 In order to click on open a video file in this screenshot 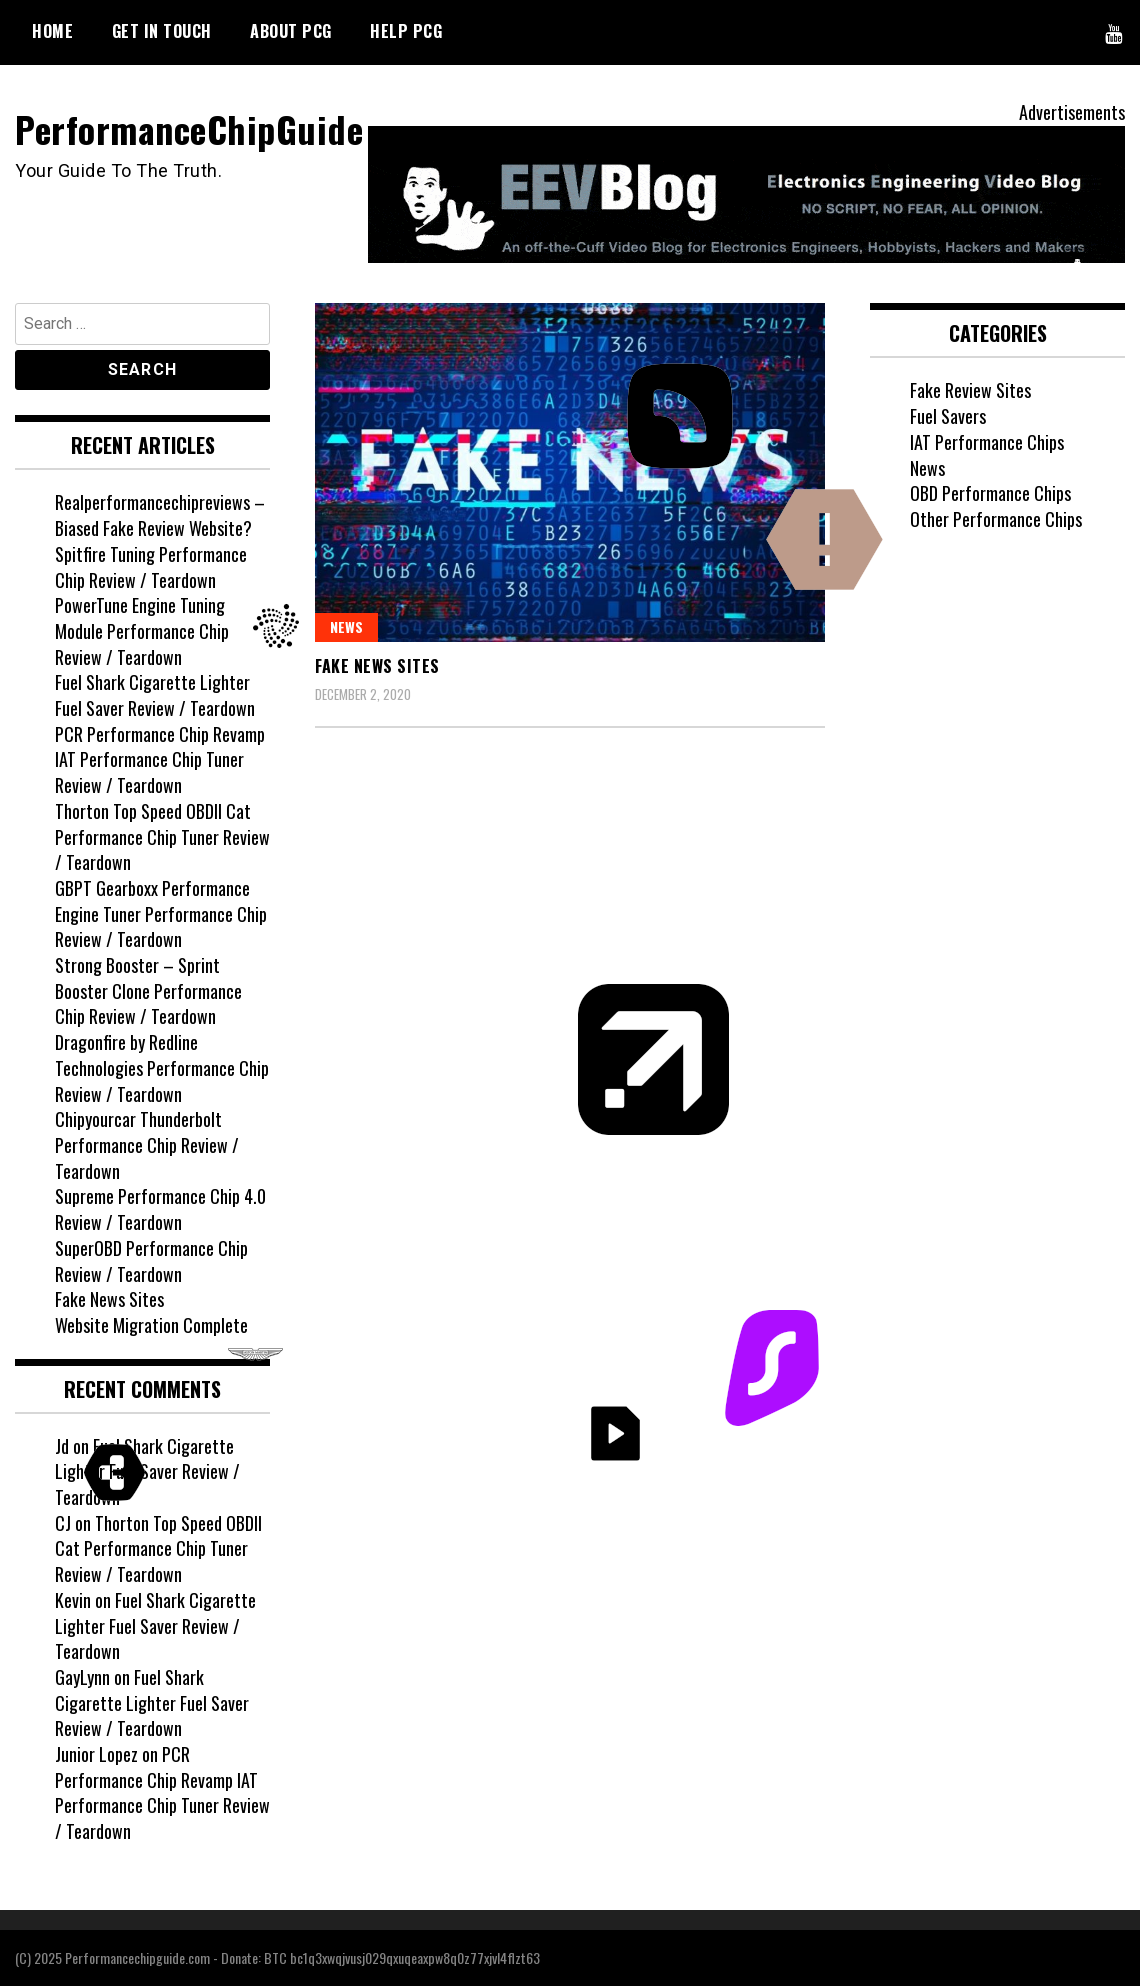, I will do `click(615, 1433)`.